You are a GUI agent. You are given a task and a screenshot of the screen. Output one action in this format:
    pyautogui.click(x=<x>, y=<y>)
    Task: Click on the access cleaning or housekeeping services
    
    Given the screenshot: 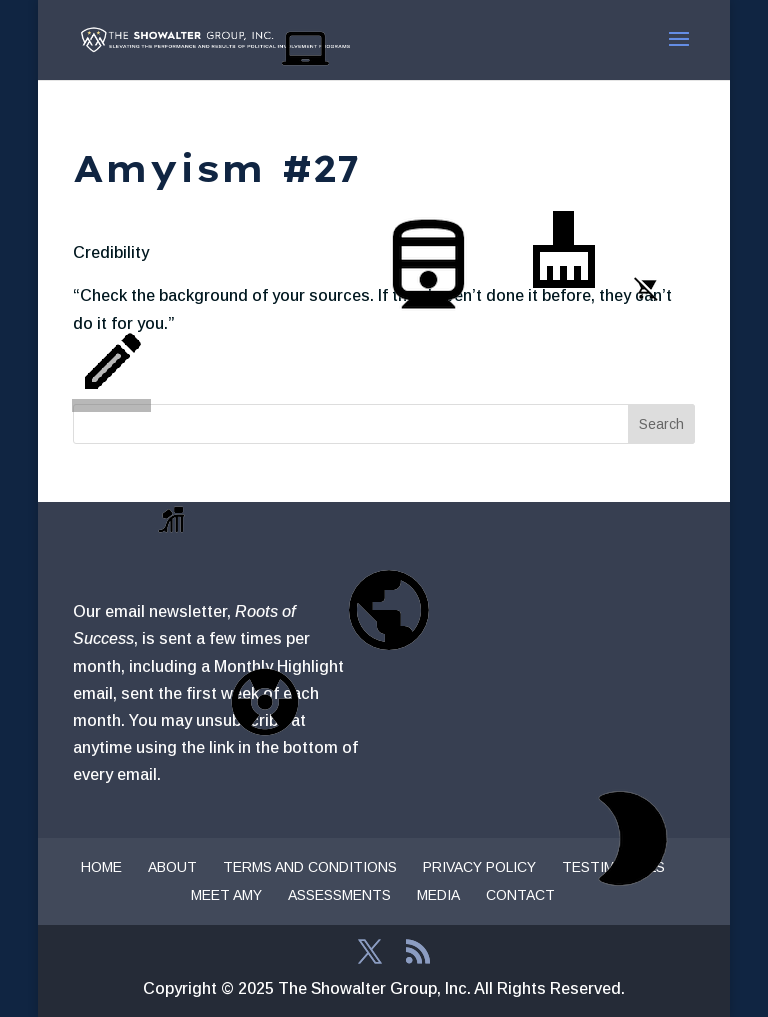 What is the action you would take?
    pyautogui.click(x=564, y=249)
    